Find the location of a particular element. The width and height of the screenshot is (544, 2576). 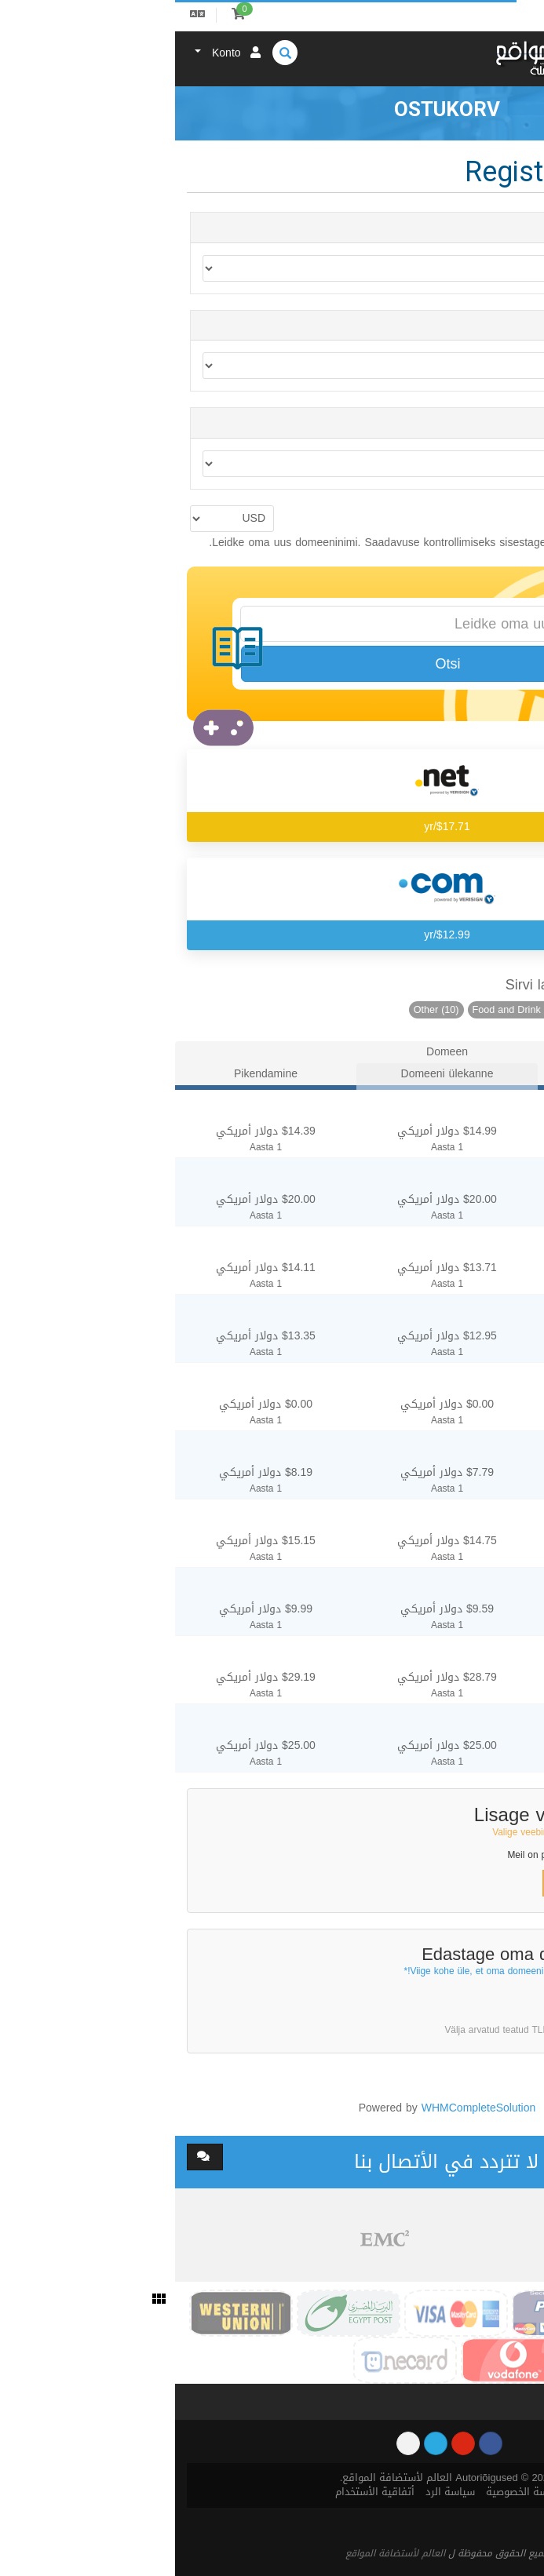

access games or gaming features is located at coordinates (223, 727).